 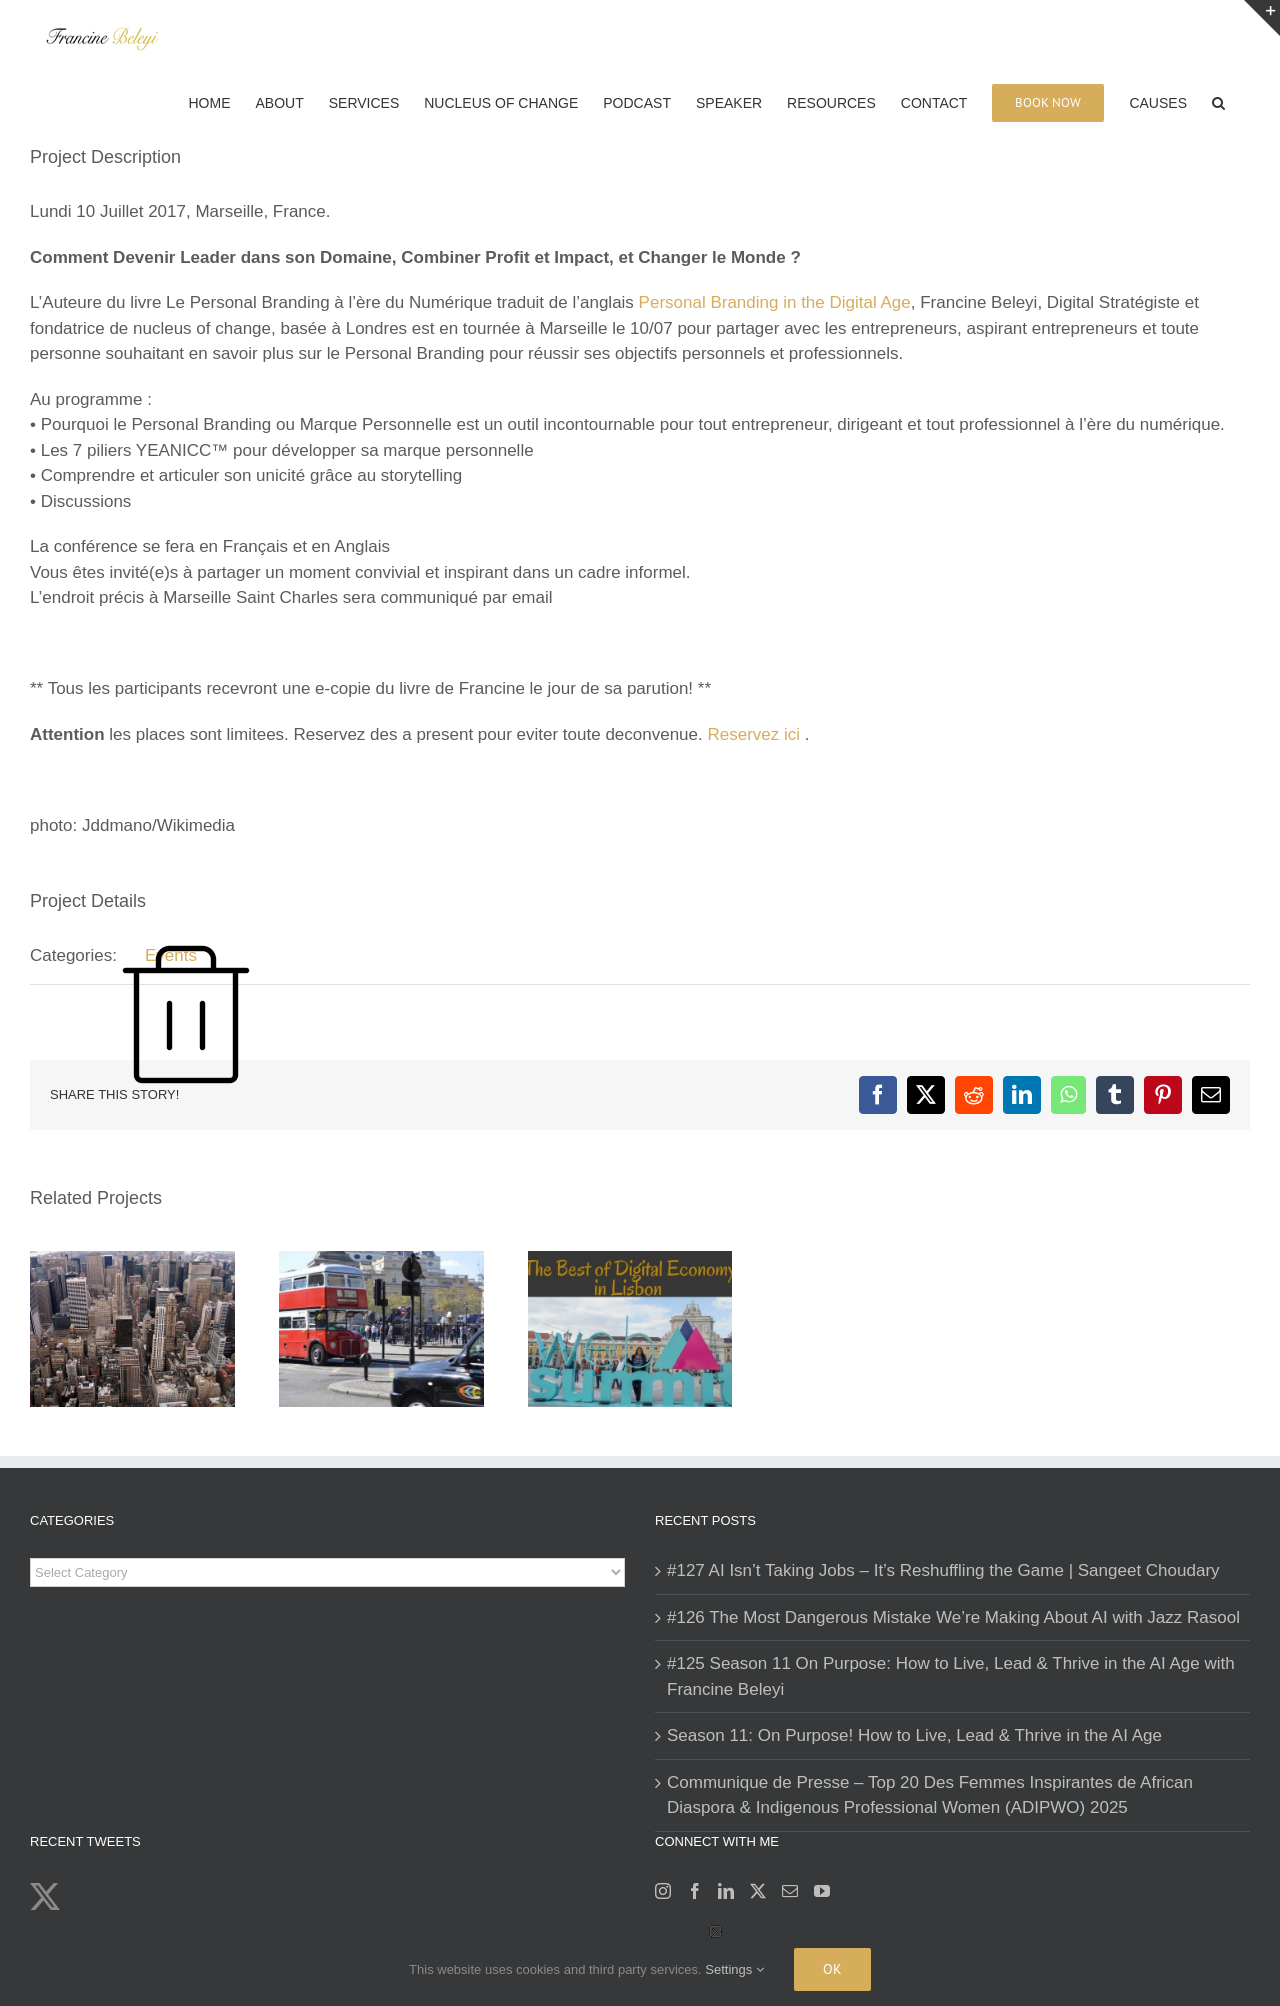 What do you see at coordinates (186, 1020) in the screenshot?
I see `delete this item` at bounding box center [186, 1020].